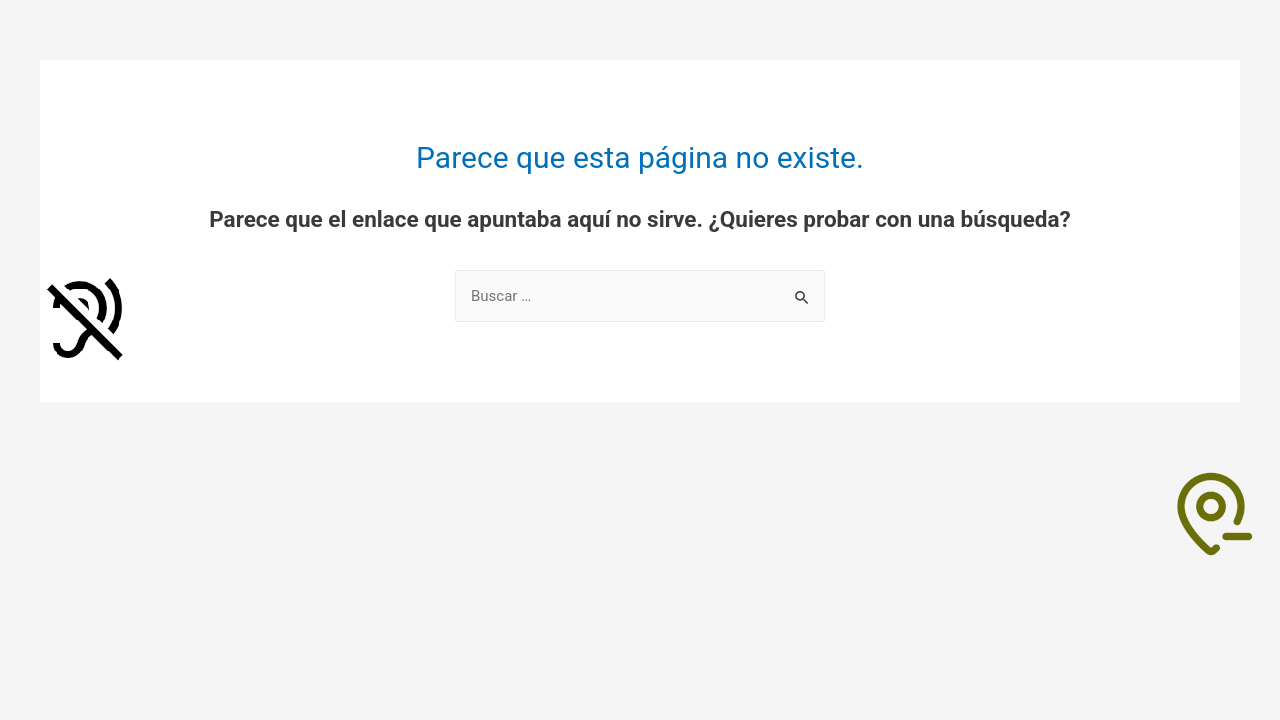 Image resolution: width=1280 pixels, height=720 pixels. What do you see at coordinates (1211, 514) in the screenshot?
I see `remove a saved location` at bounding box center [1211, 514].